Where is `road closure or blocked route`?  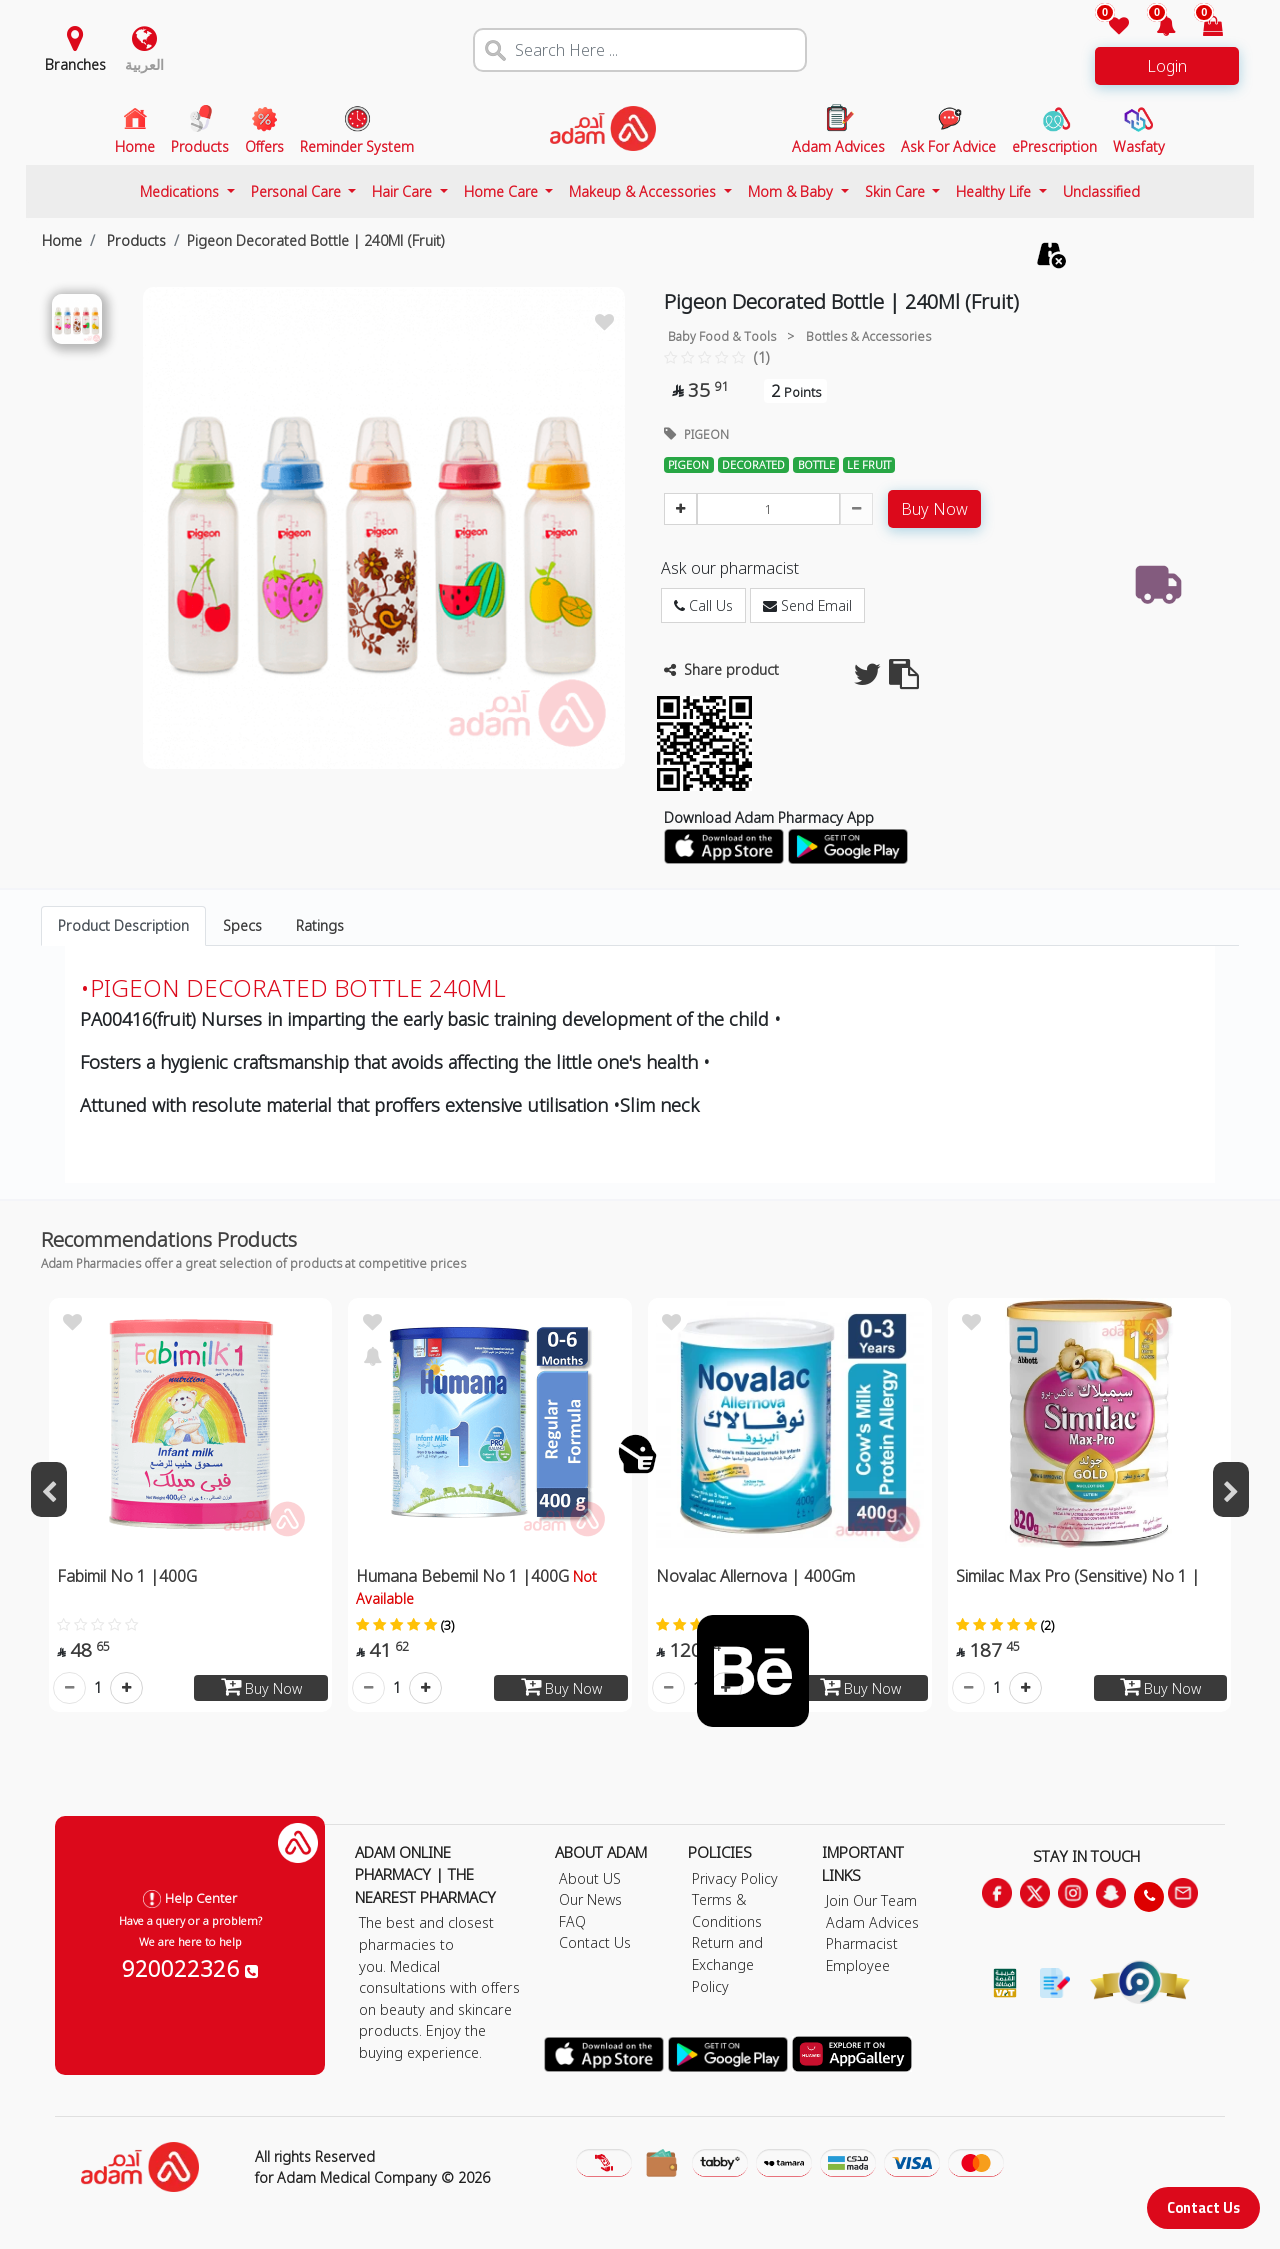 road closure or blocked route is located at coordinates (1050, 254).